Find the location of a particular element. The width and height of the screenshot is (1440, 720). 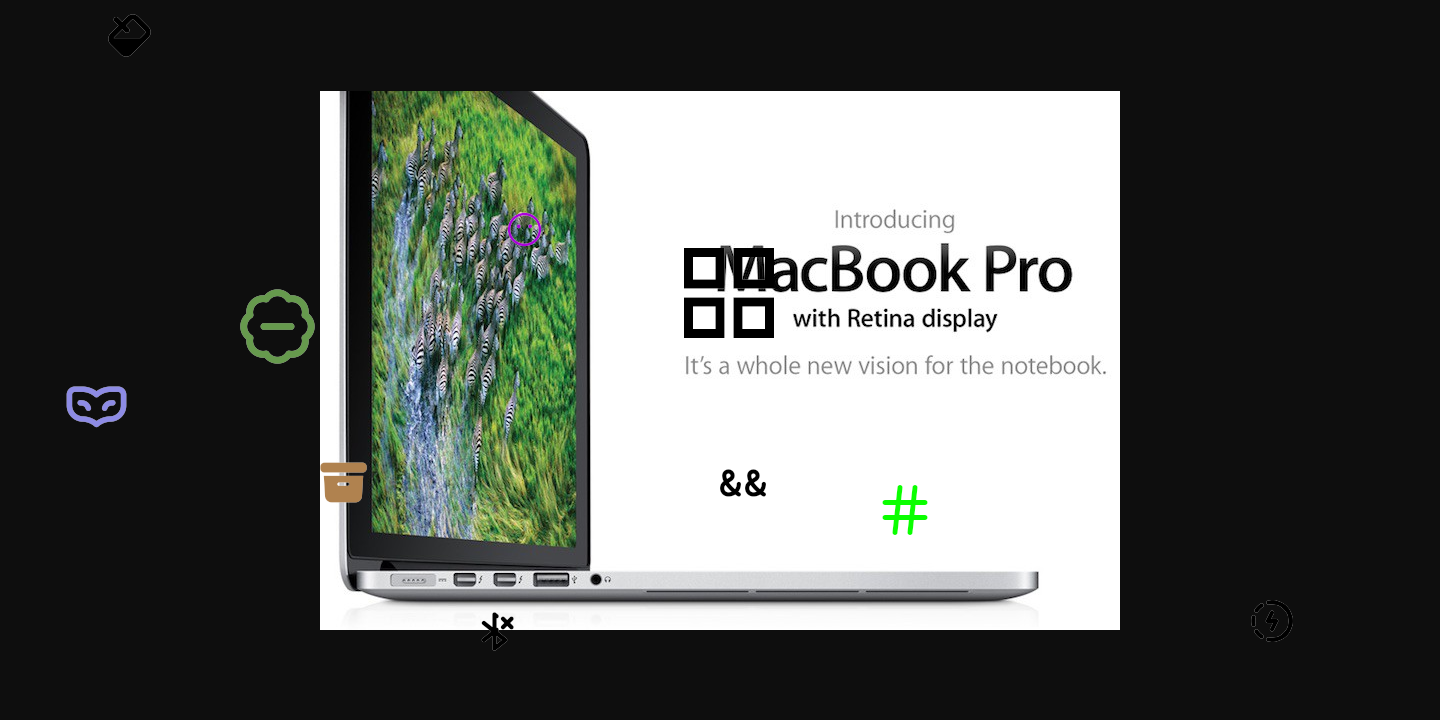

fill an area with color is located at coordinates (129, 35).